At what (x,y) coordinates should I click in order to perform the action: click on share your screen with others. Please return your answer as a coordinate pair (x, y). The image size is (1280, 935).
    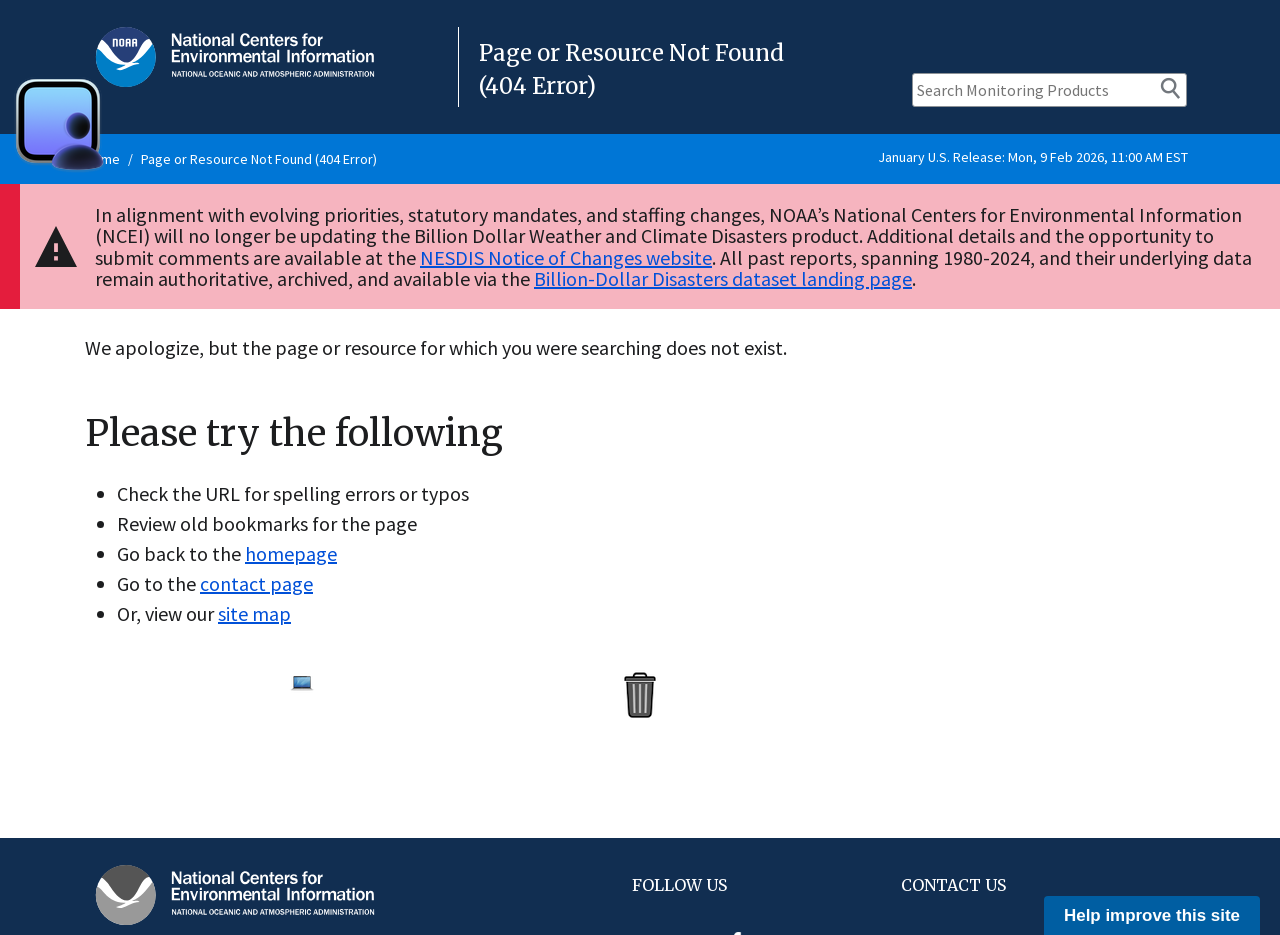
    Looking at the image, I should click on (58, 121).